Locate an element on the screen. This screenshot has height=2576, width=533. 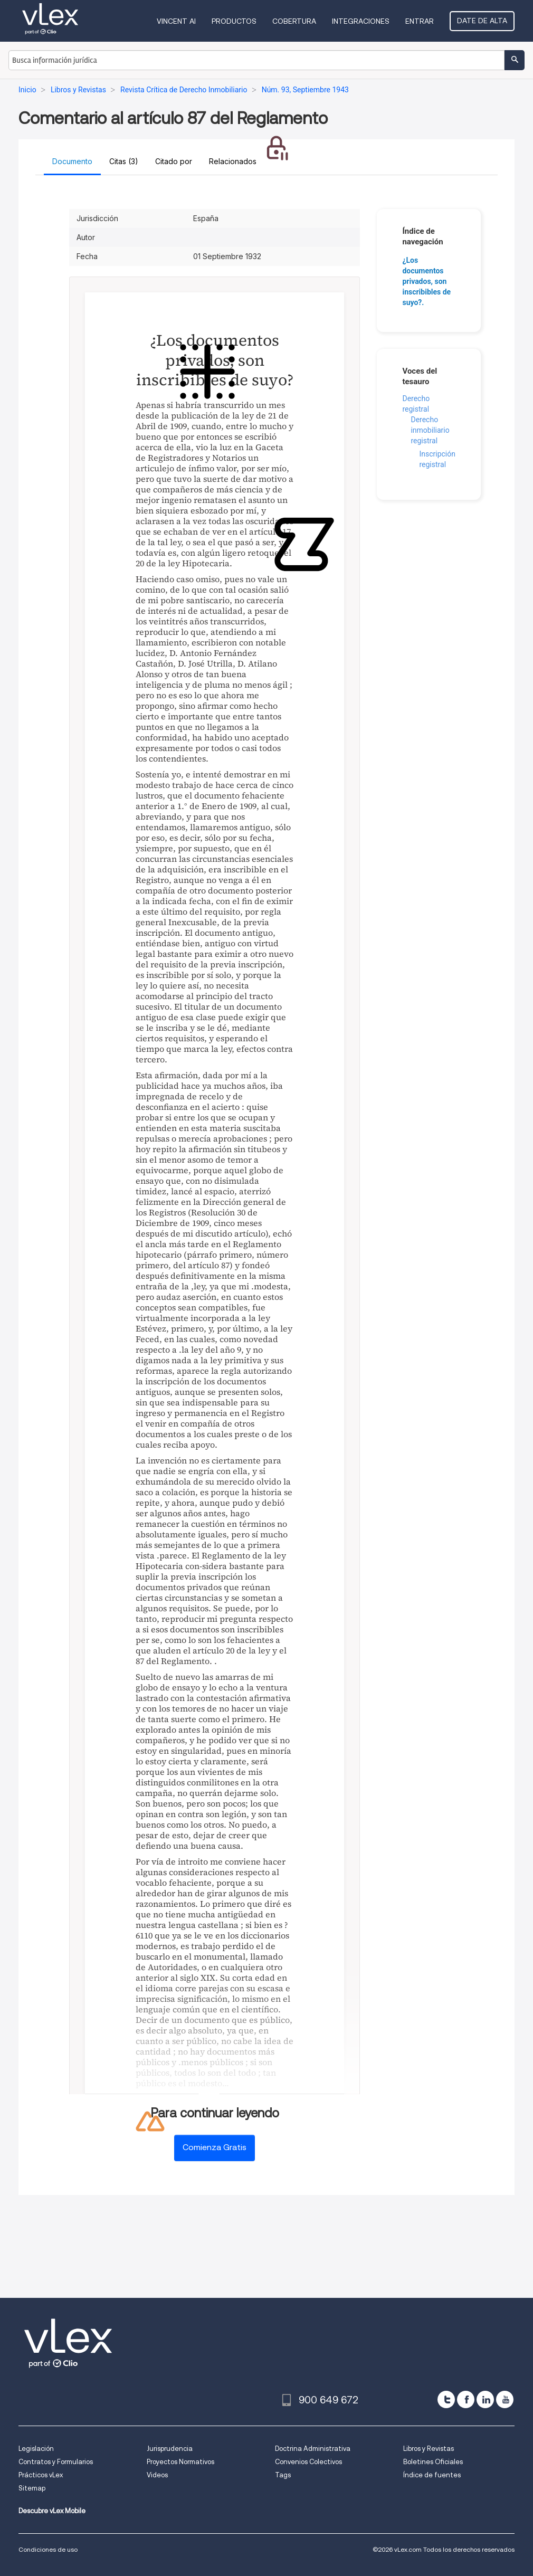
nuxt.js framework logo is located at coordinates (150, 2121).